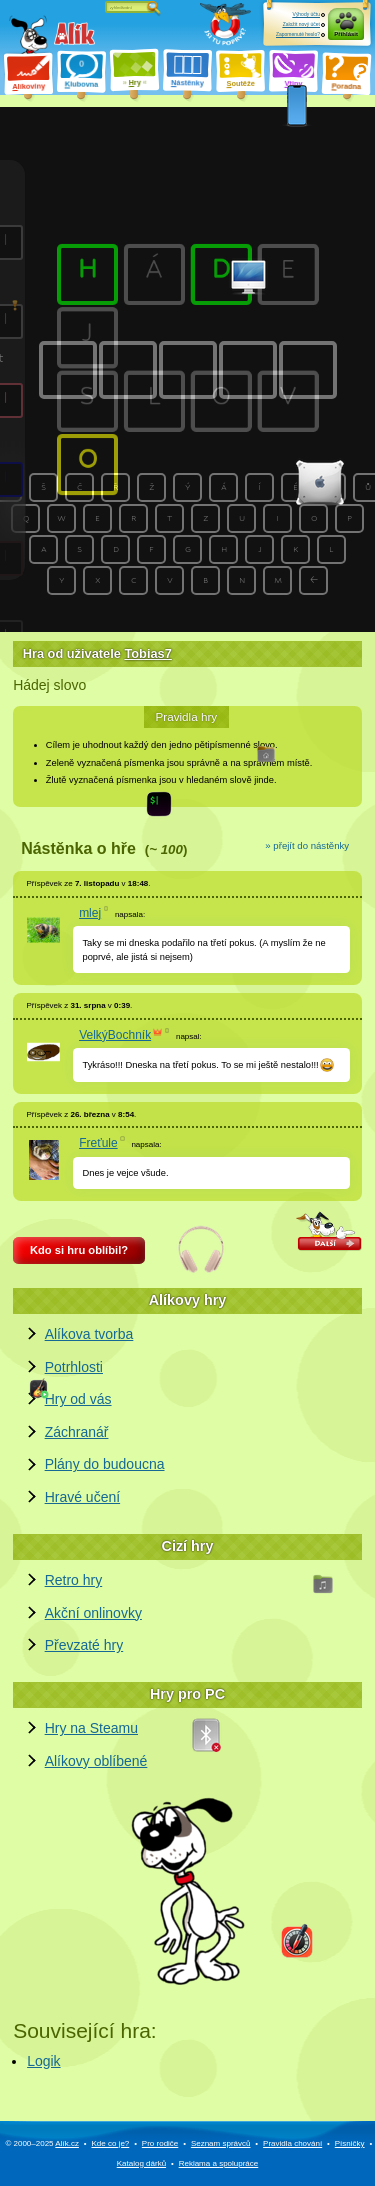 Image resolution: width=375 pixels, height=2186 pixels. Describe the element at coordinates (38, 1388) in the screenshot. I see `play audio in GarageBand` at that location.